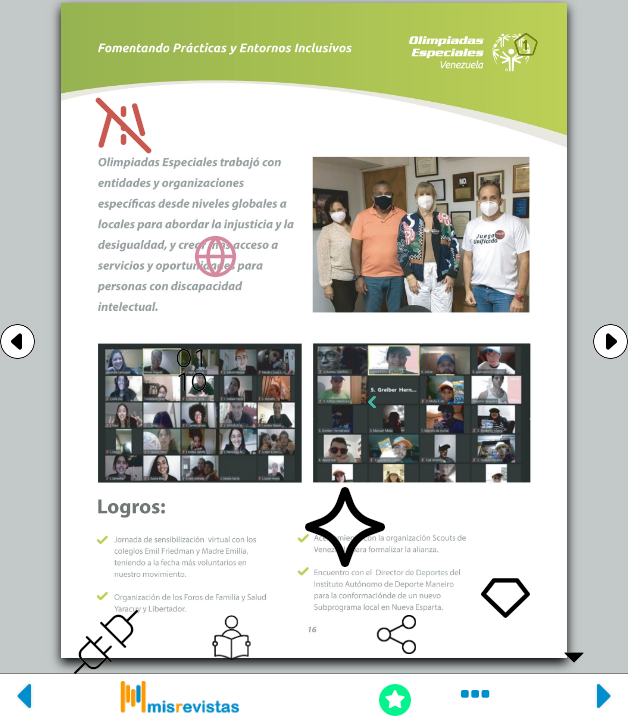 The height and width of the screenshot is (720, 628). What do you see at coordinates (123, 125) in the screenshot?
I see `road or route unavailable` at bounding box center [123, 125].